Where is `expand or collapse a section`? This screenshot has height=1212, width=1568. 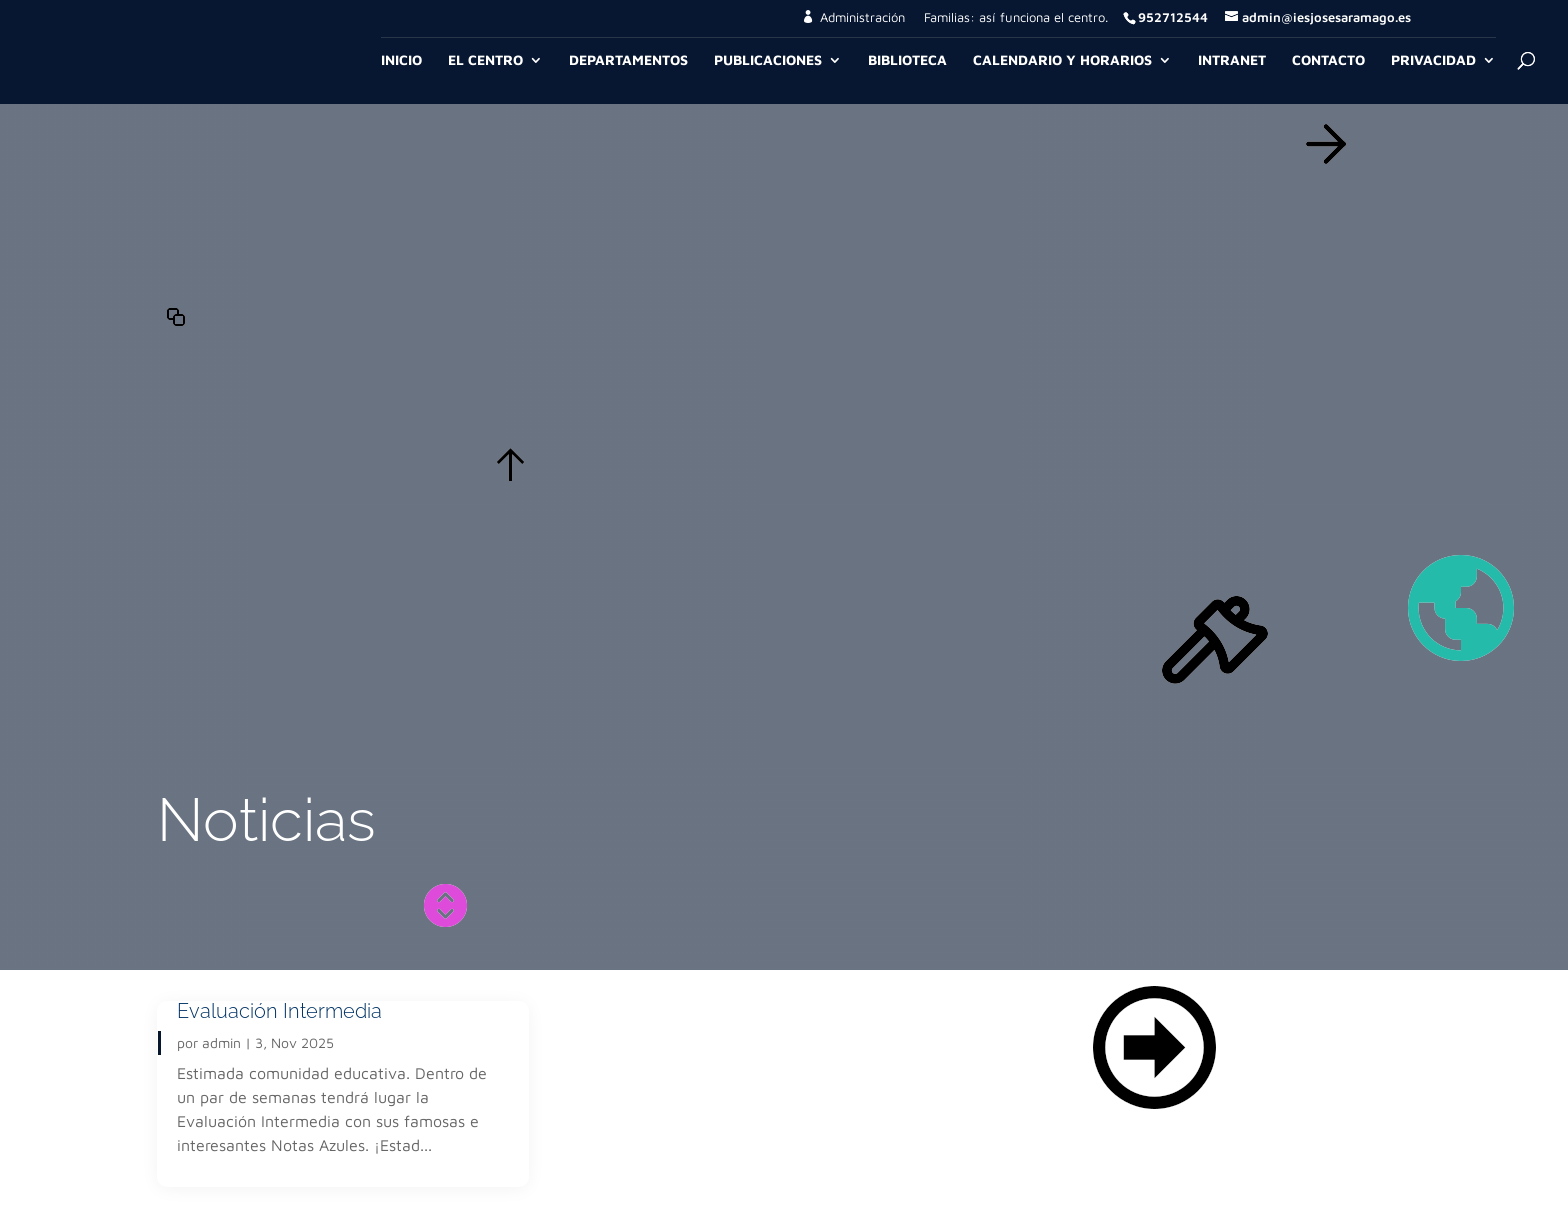
expand or collapse a section is located at coordinates (445, 905).